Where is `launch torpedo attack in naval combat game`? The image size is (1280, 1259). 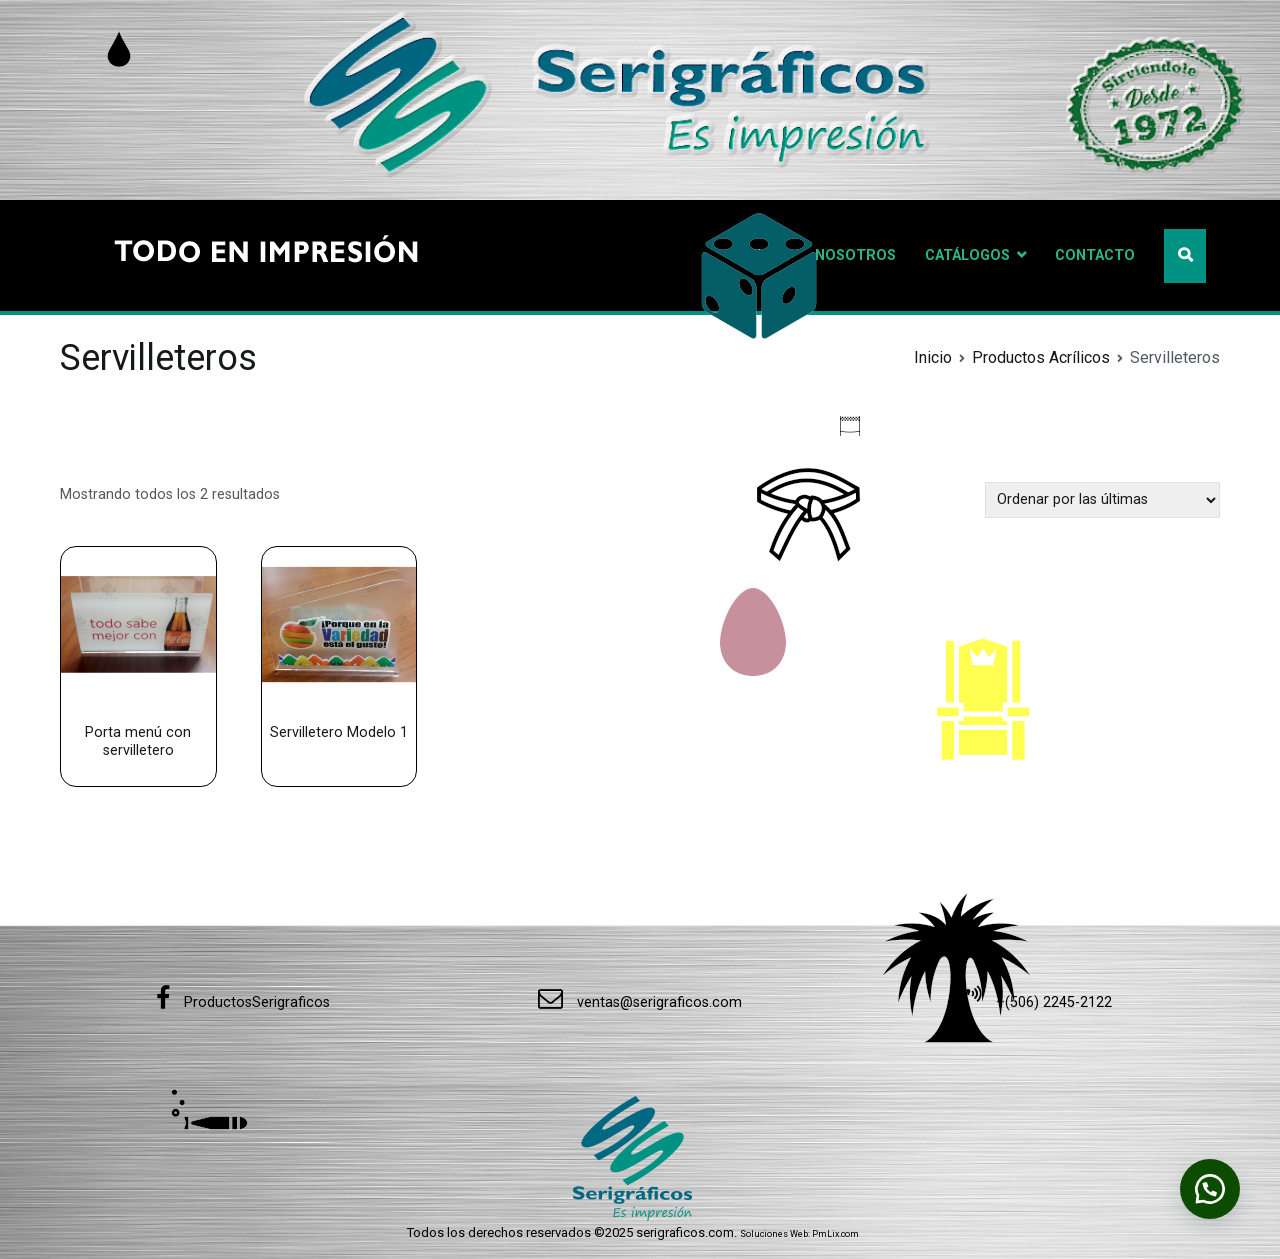
launch torpedo attack in naval combat game is located at coordinates (209, 1123).